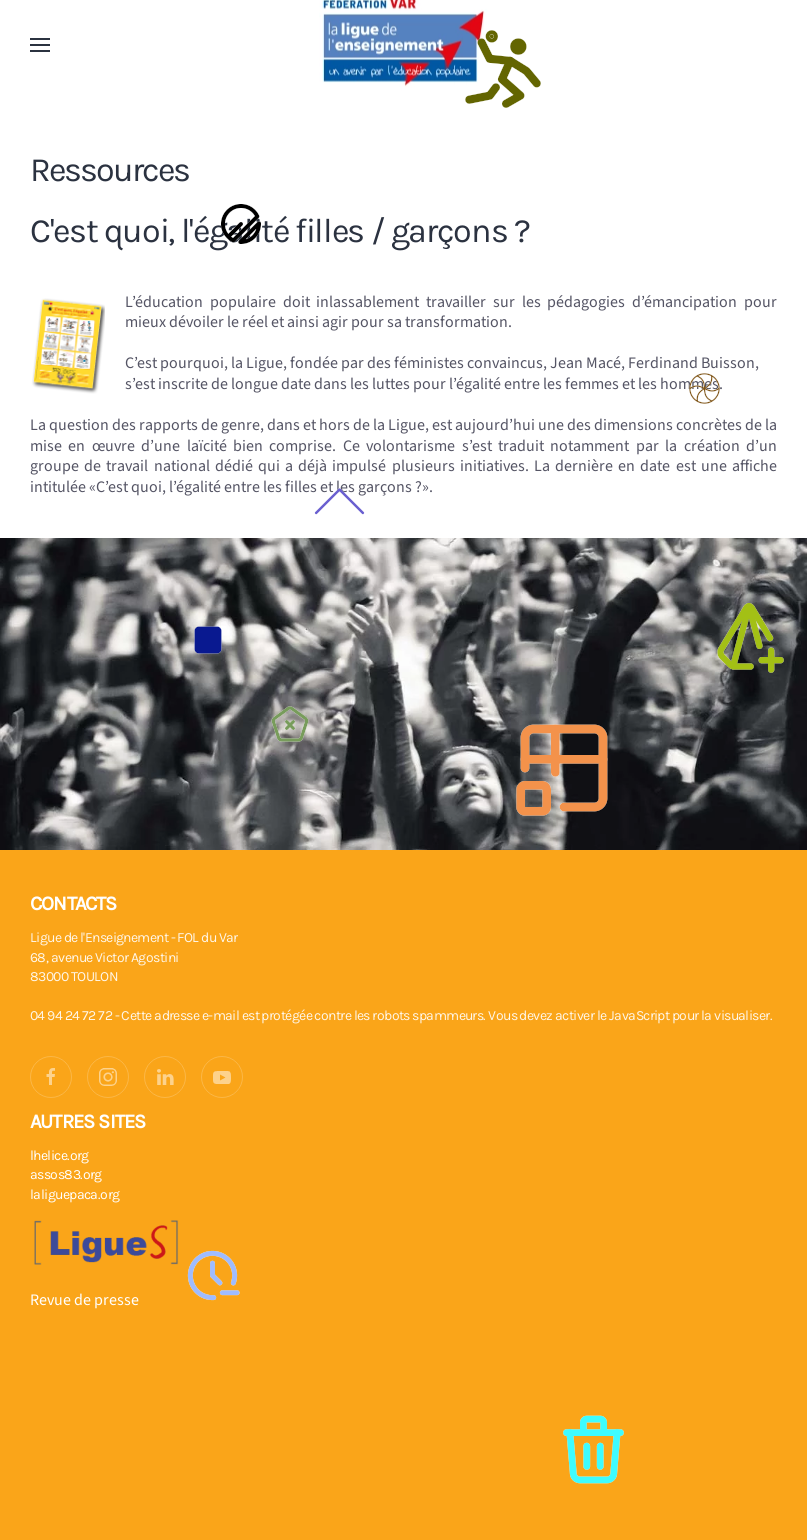 The height and width of the screenshot is (1540, 807). I want to click on collapse or minimize a section, so click(339, 515).